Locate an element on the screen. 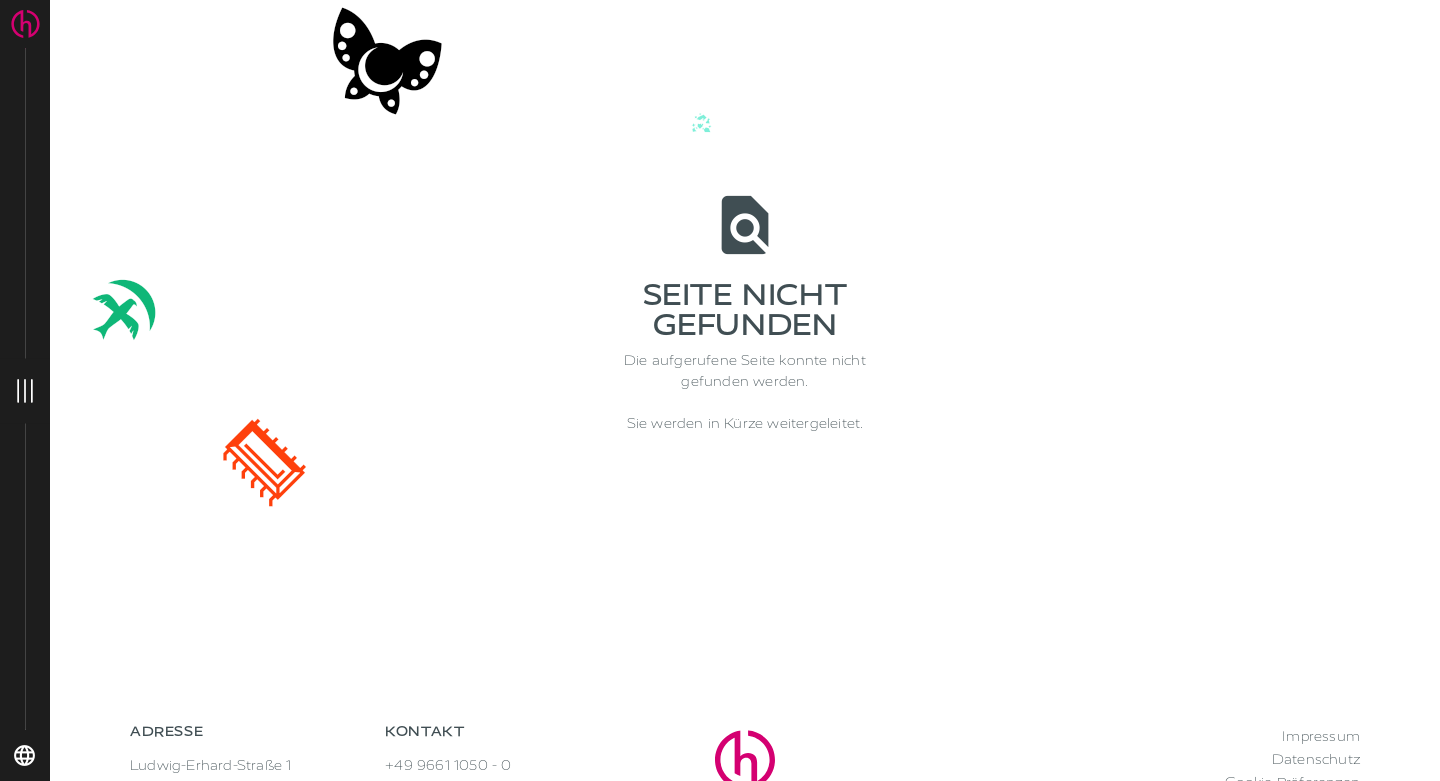 This screenshot has height=781, width=1440. in-game currency or gold rewards is located at coordinates (701, 122).